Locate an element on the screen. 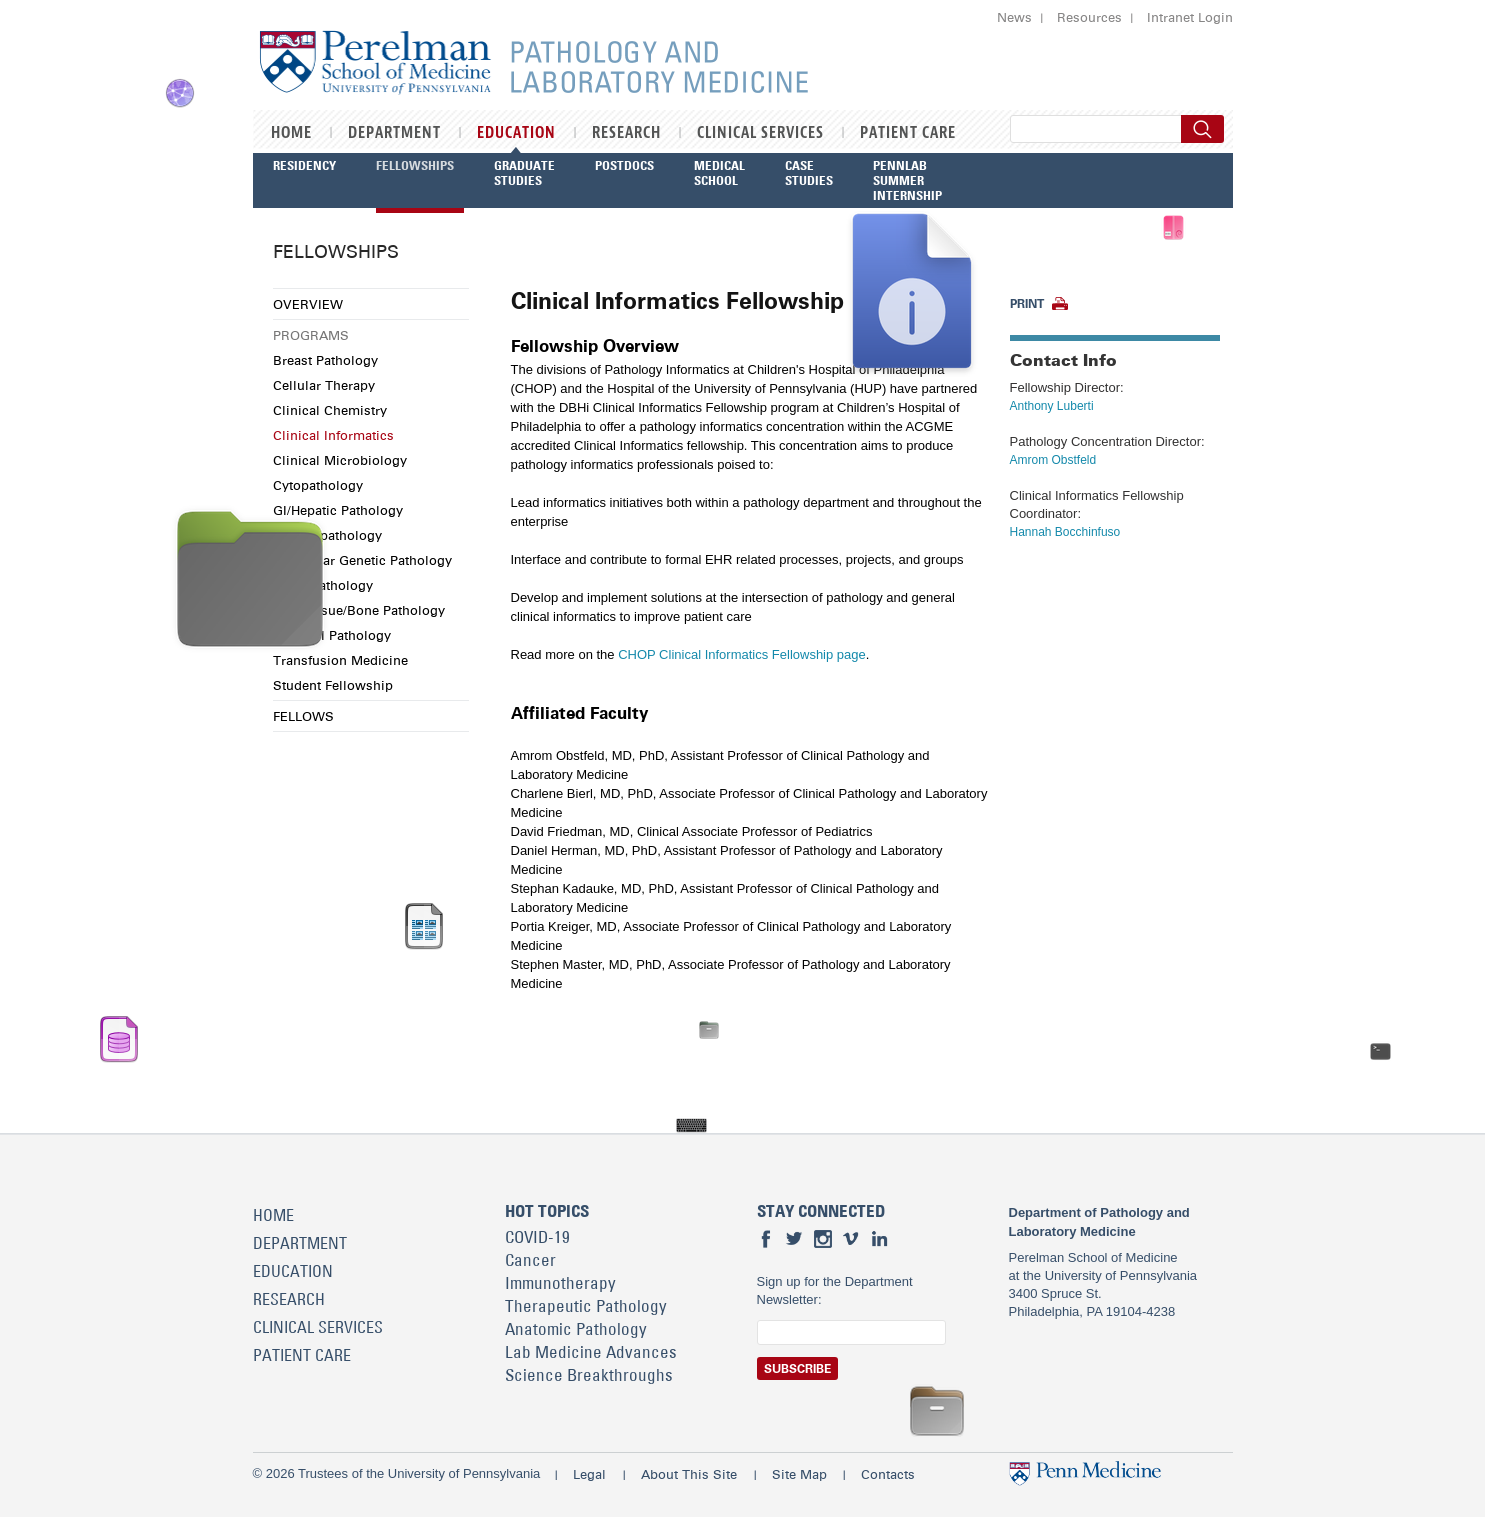 Image resolution: width=1485 pixels, height=1517 pixels. open the file manager application is located at coordinates (937, 1411).